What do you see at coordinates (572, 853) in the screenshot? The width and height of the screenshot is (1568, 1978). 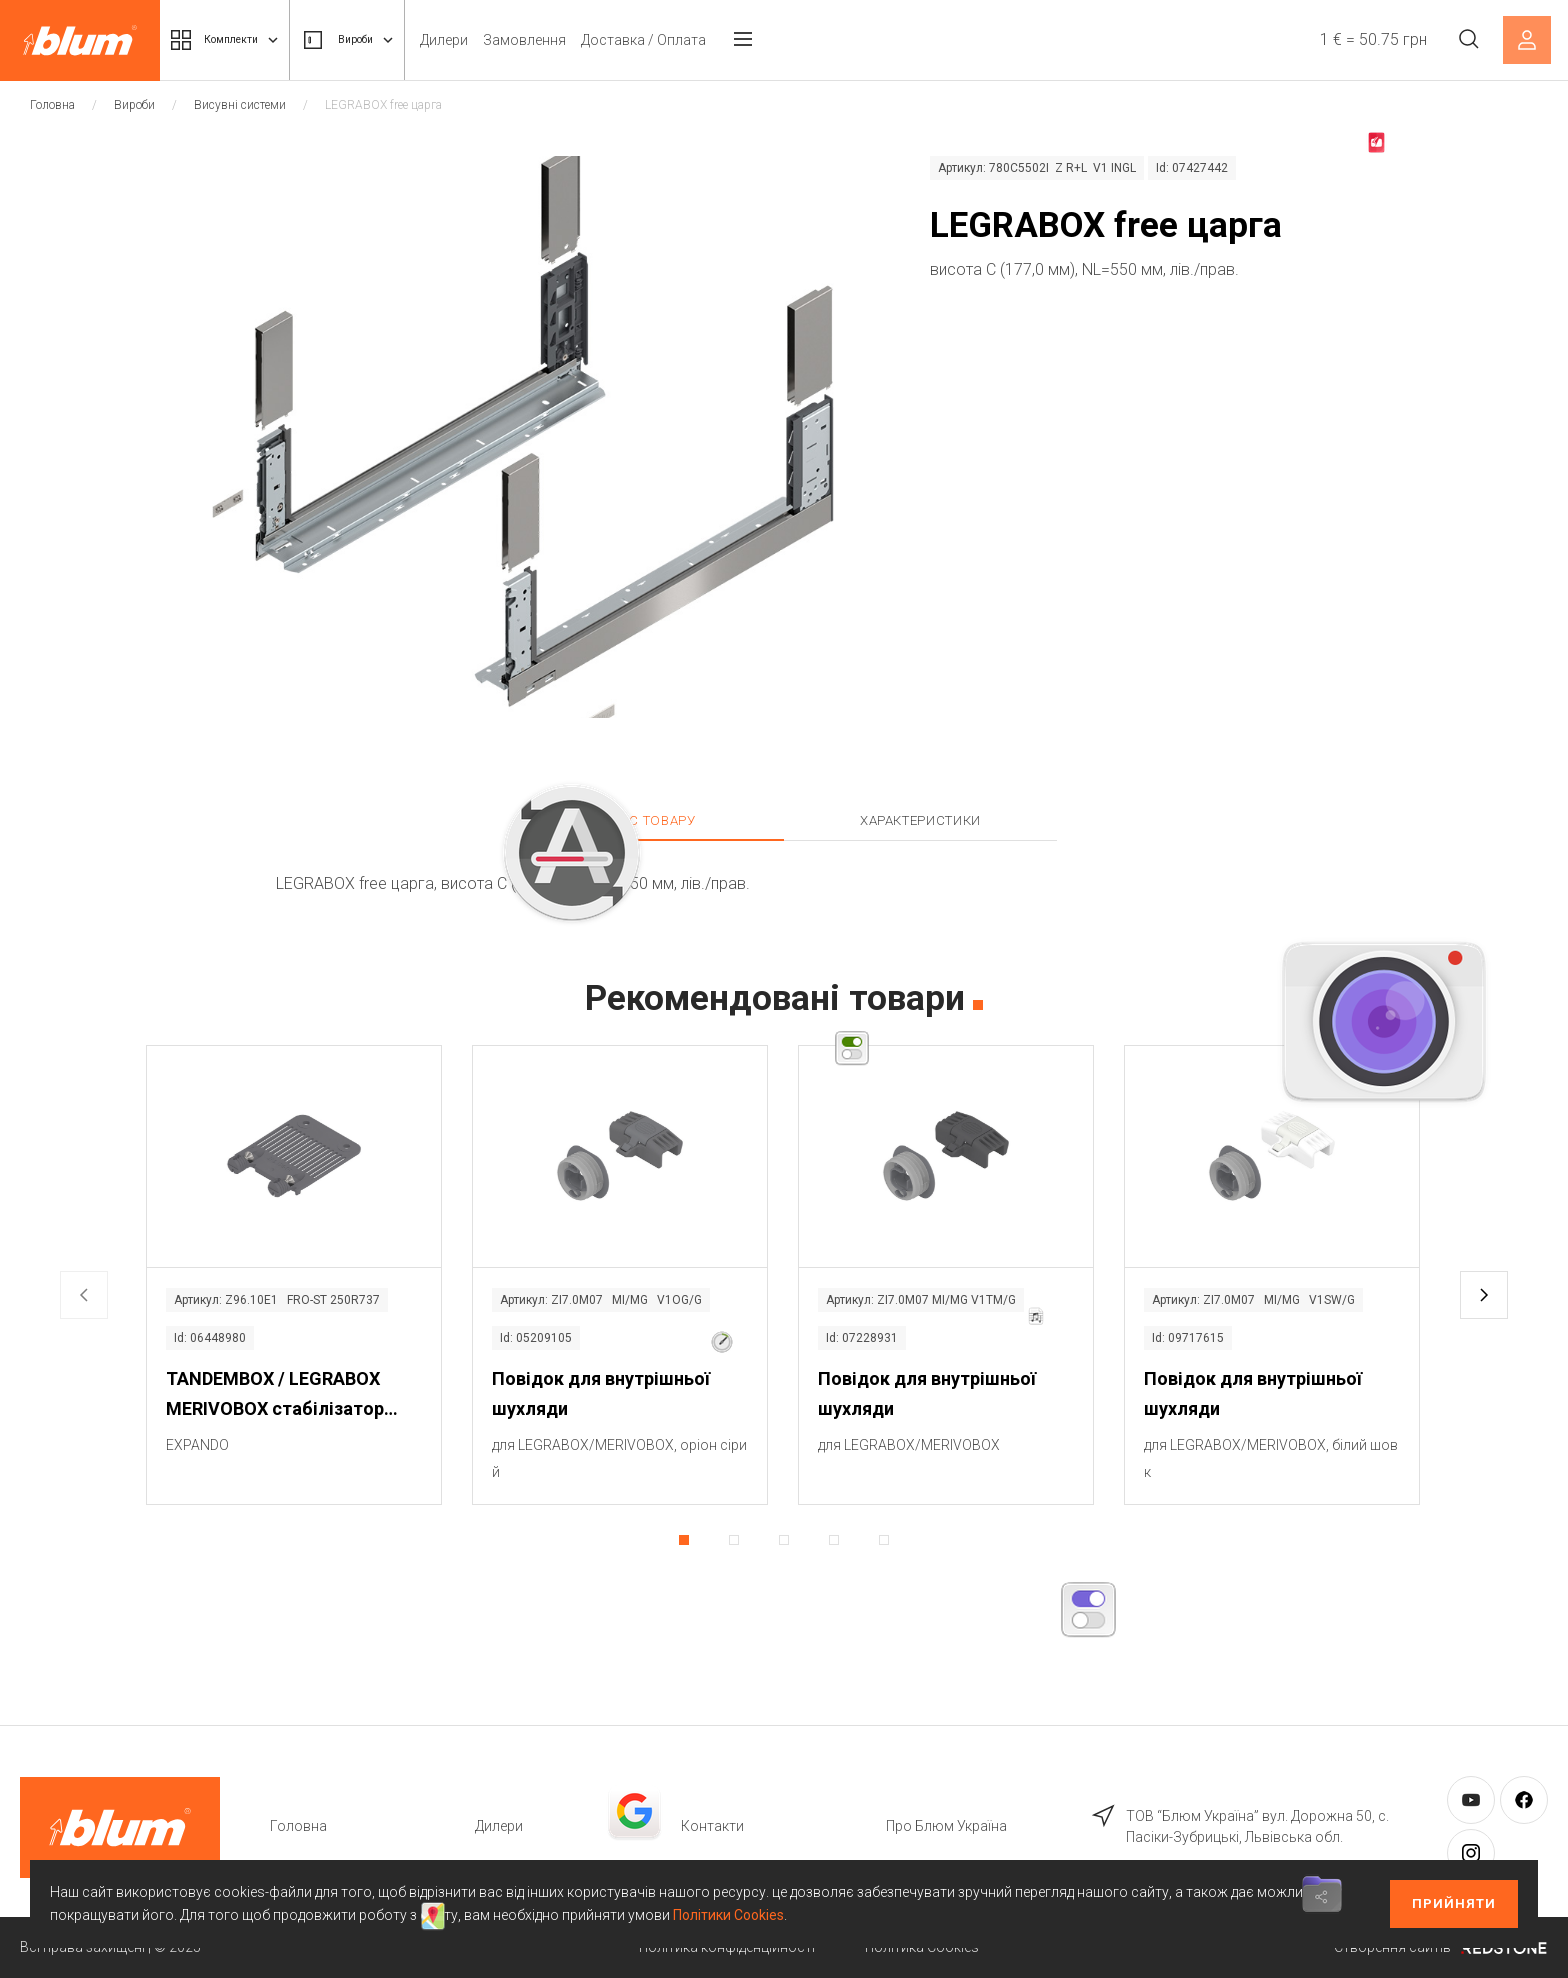 I see `check for and install system software updates` at bounding box center [572, 853].